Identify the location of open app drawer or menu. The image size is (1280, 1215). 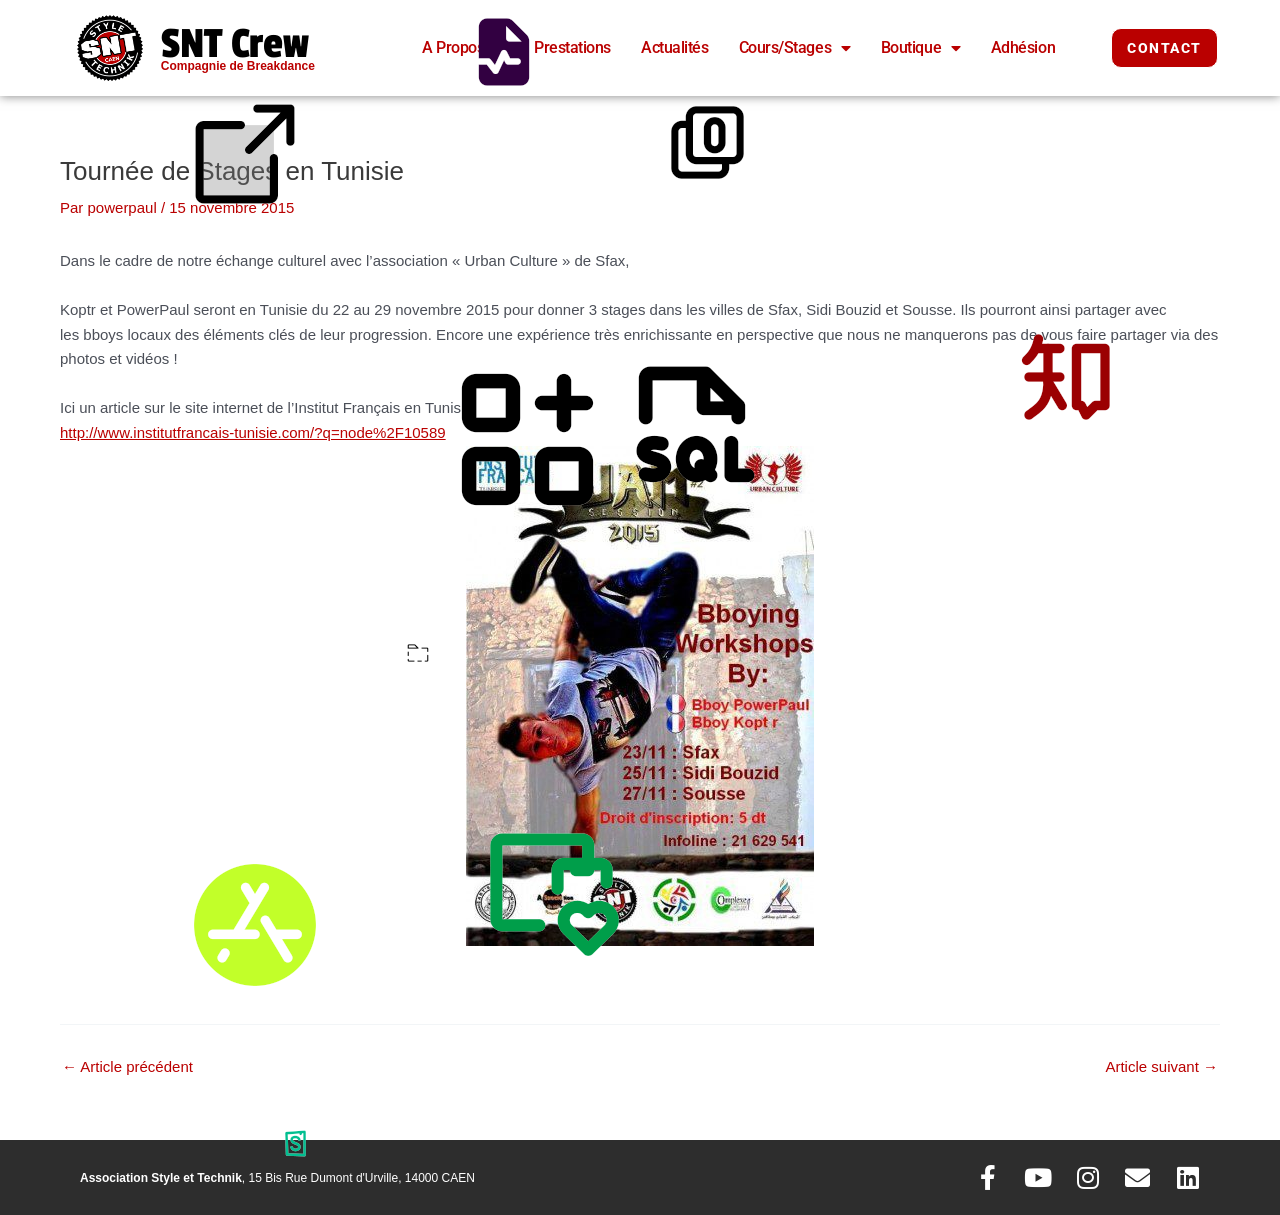
(527, 439).